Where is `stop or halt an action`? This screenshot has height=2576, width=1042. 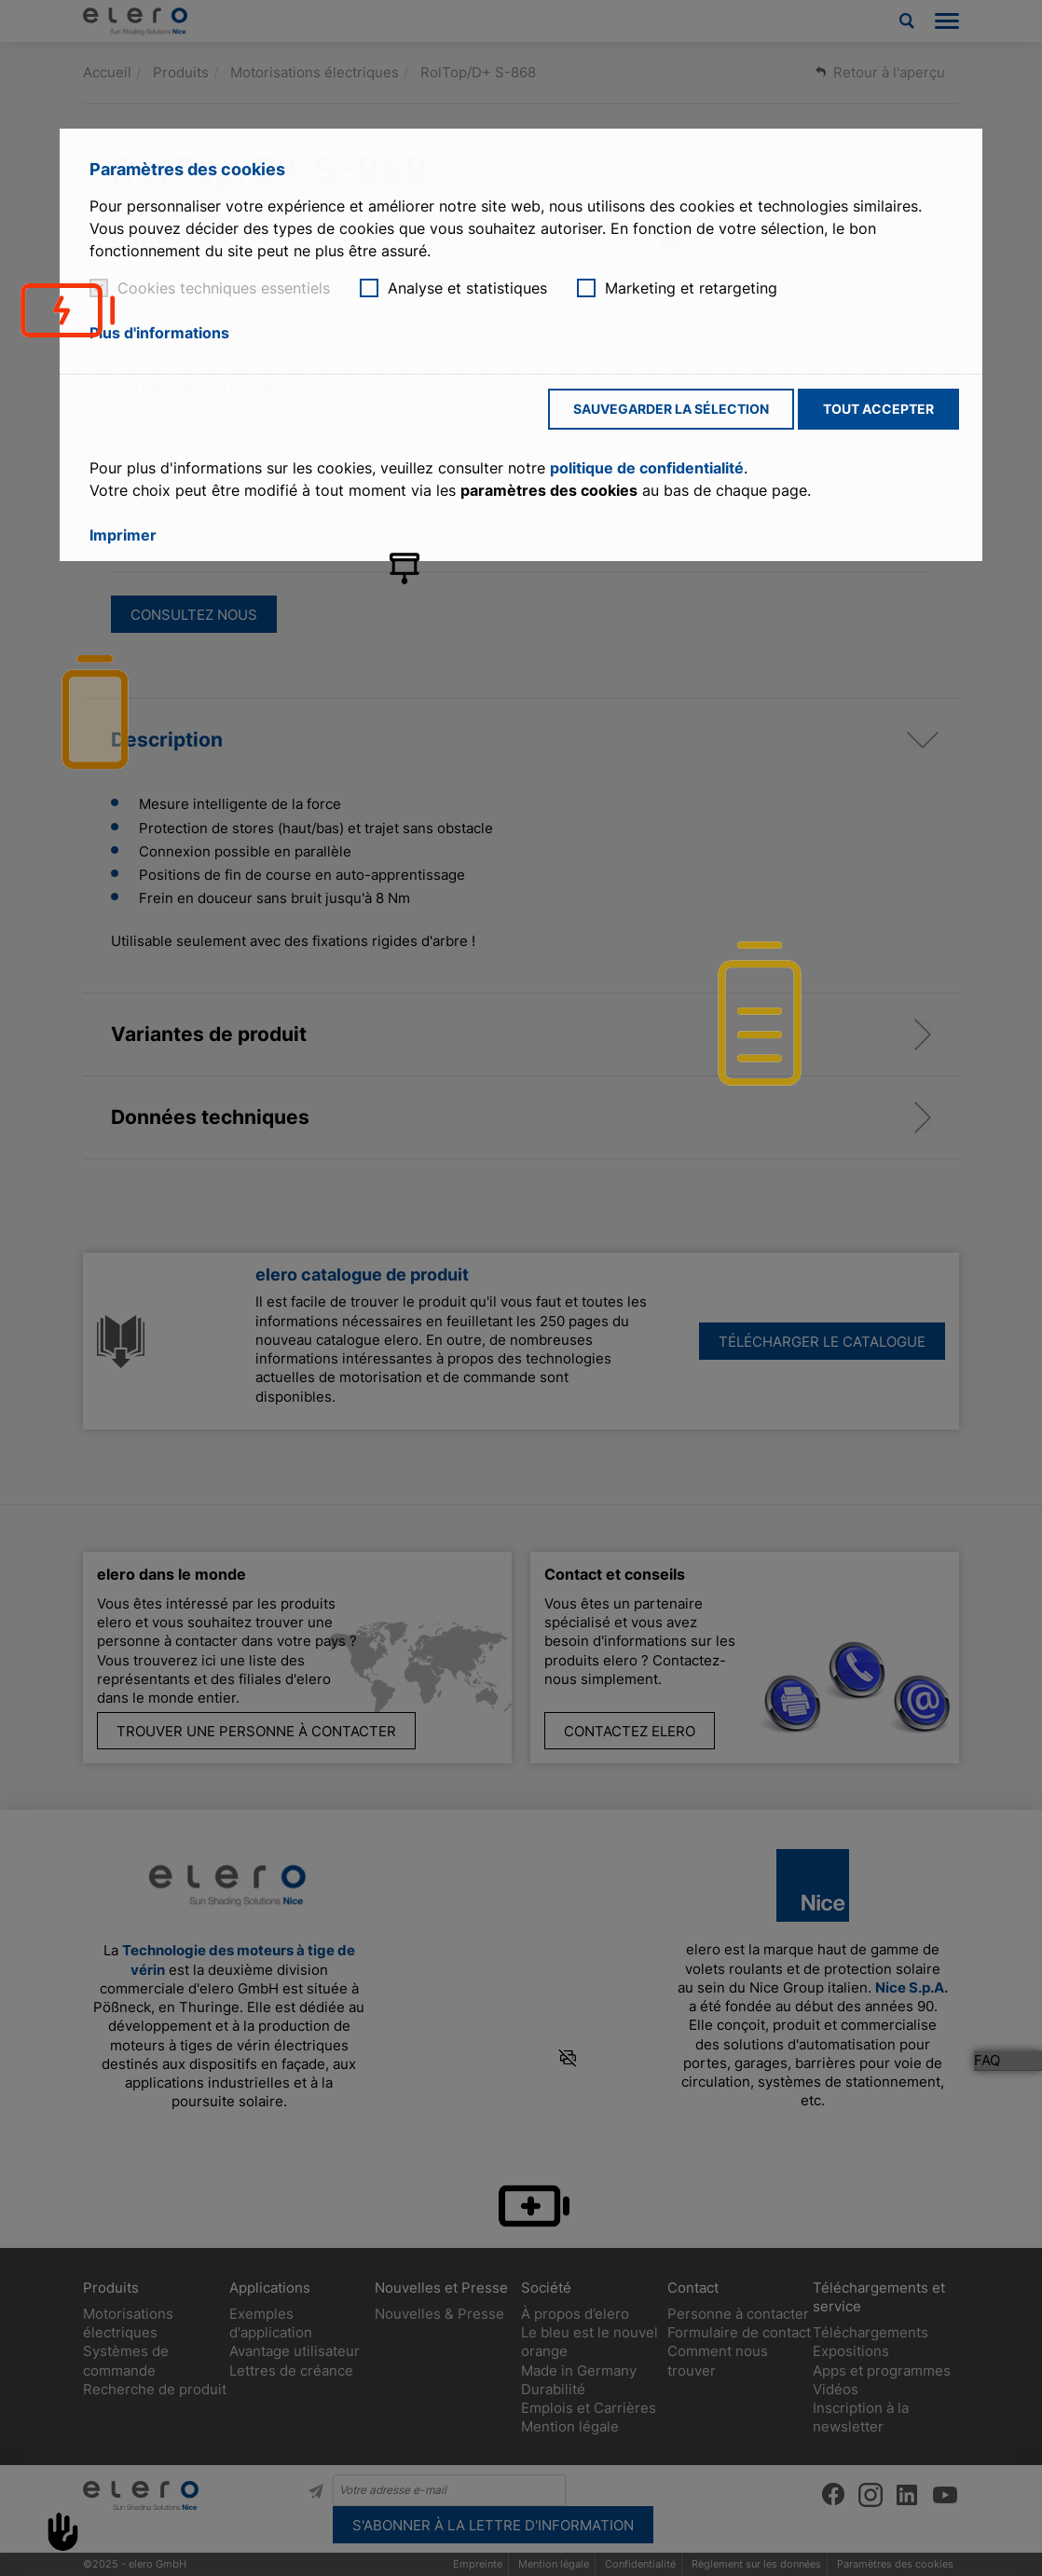
stop or halt an action is located at coordinates (62, 2531).